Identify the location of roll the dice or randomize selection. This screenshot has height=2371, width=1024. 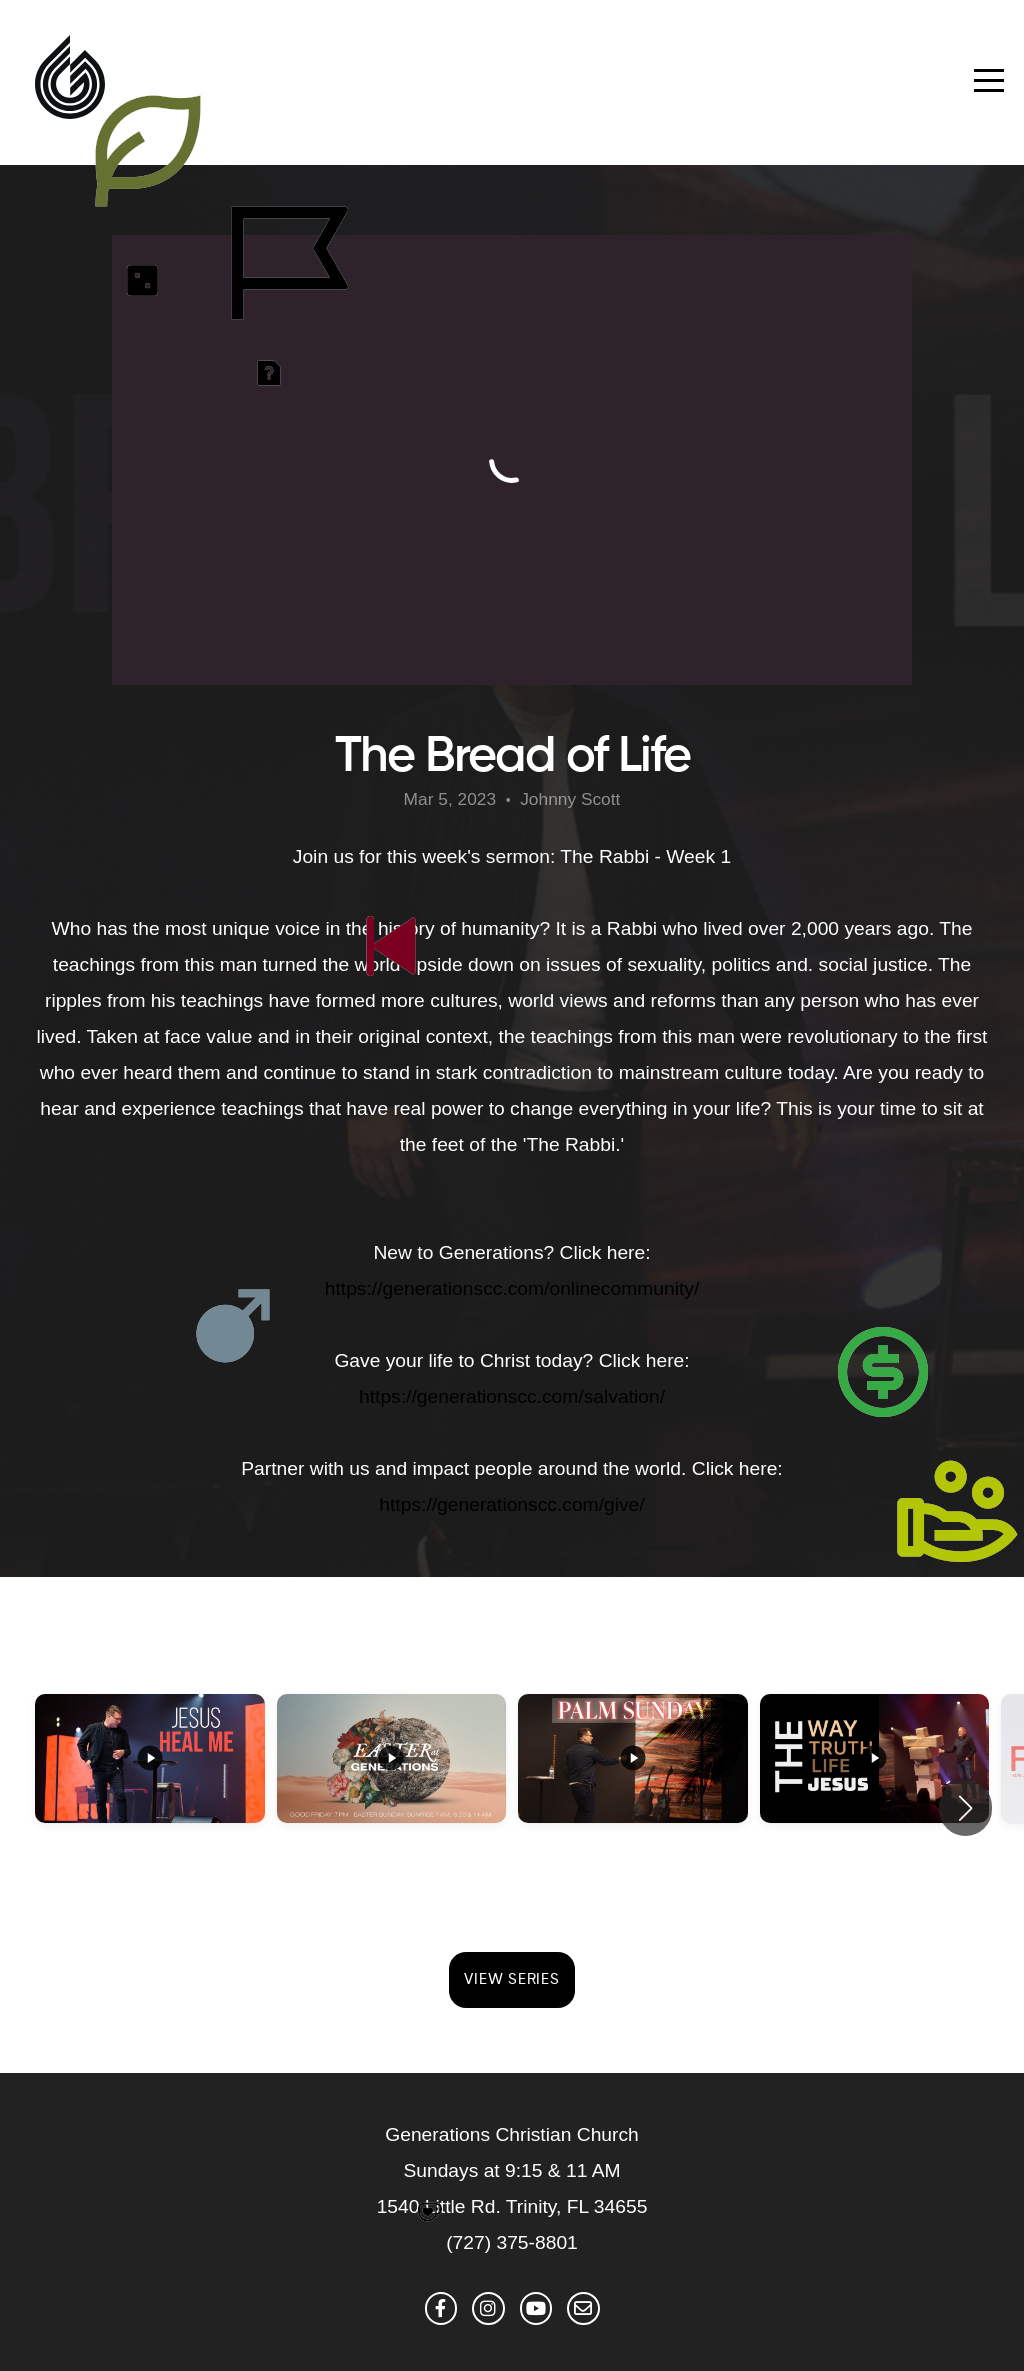
(142, 280).